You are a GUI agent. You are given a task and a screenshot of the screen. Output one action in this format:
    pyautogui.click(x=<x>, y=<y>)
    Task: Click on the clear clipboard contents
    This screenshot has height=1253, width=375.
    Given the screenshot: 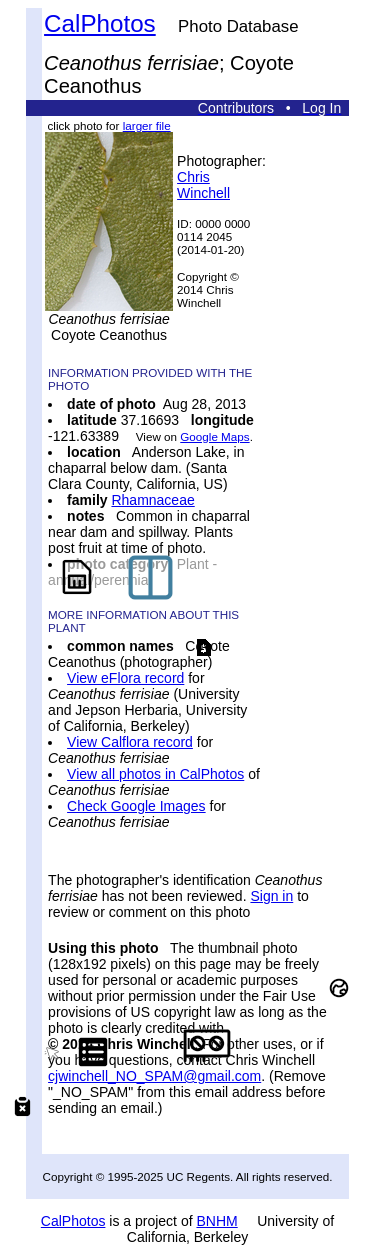 What is the action you would take?
    pyautogui.click(x=22, y=1106)
    